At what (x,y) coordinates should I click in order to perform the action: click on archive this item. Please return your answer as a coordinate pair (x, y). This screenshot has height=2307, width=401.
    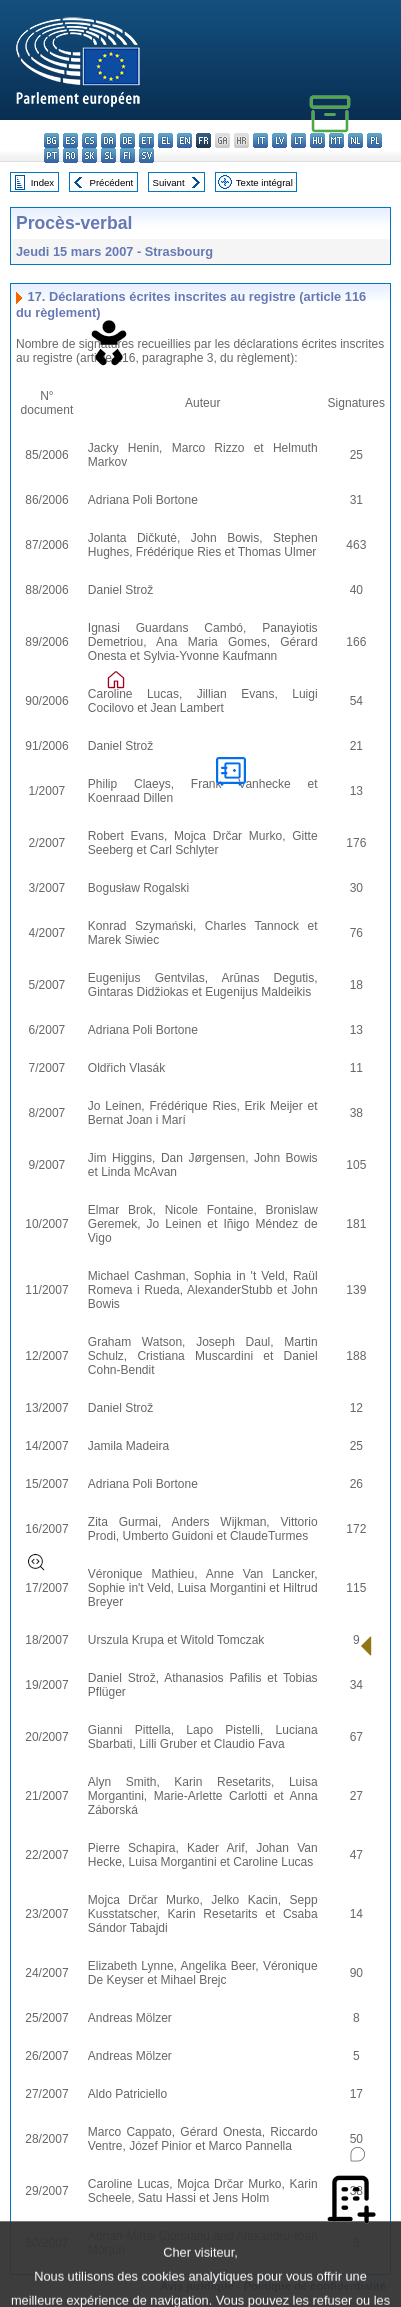
    Looking at the image, I should click on (330, 114).